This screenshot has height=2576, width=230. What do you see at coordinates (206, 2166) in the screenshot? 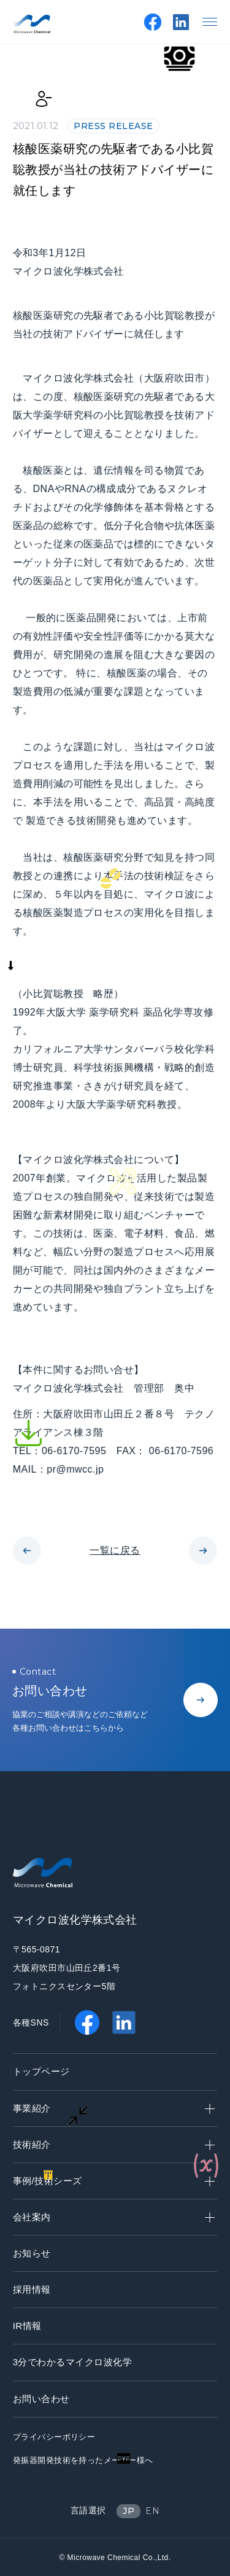
I see `access variable or parameter settings` at bounding box center [206, 2166].